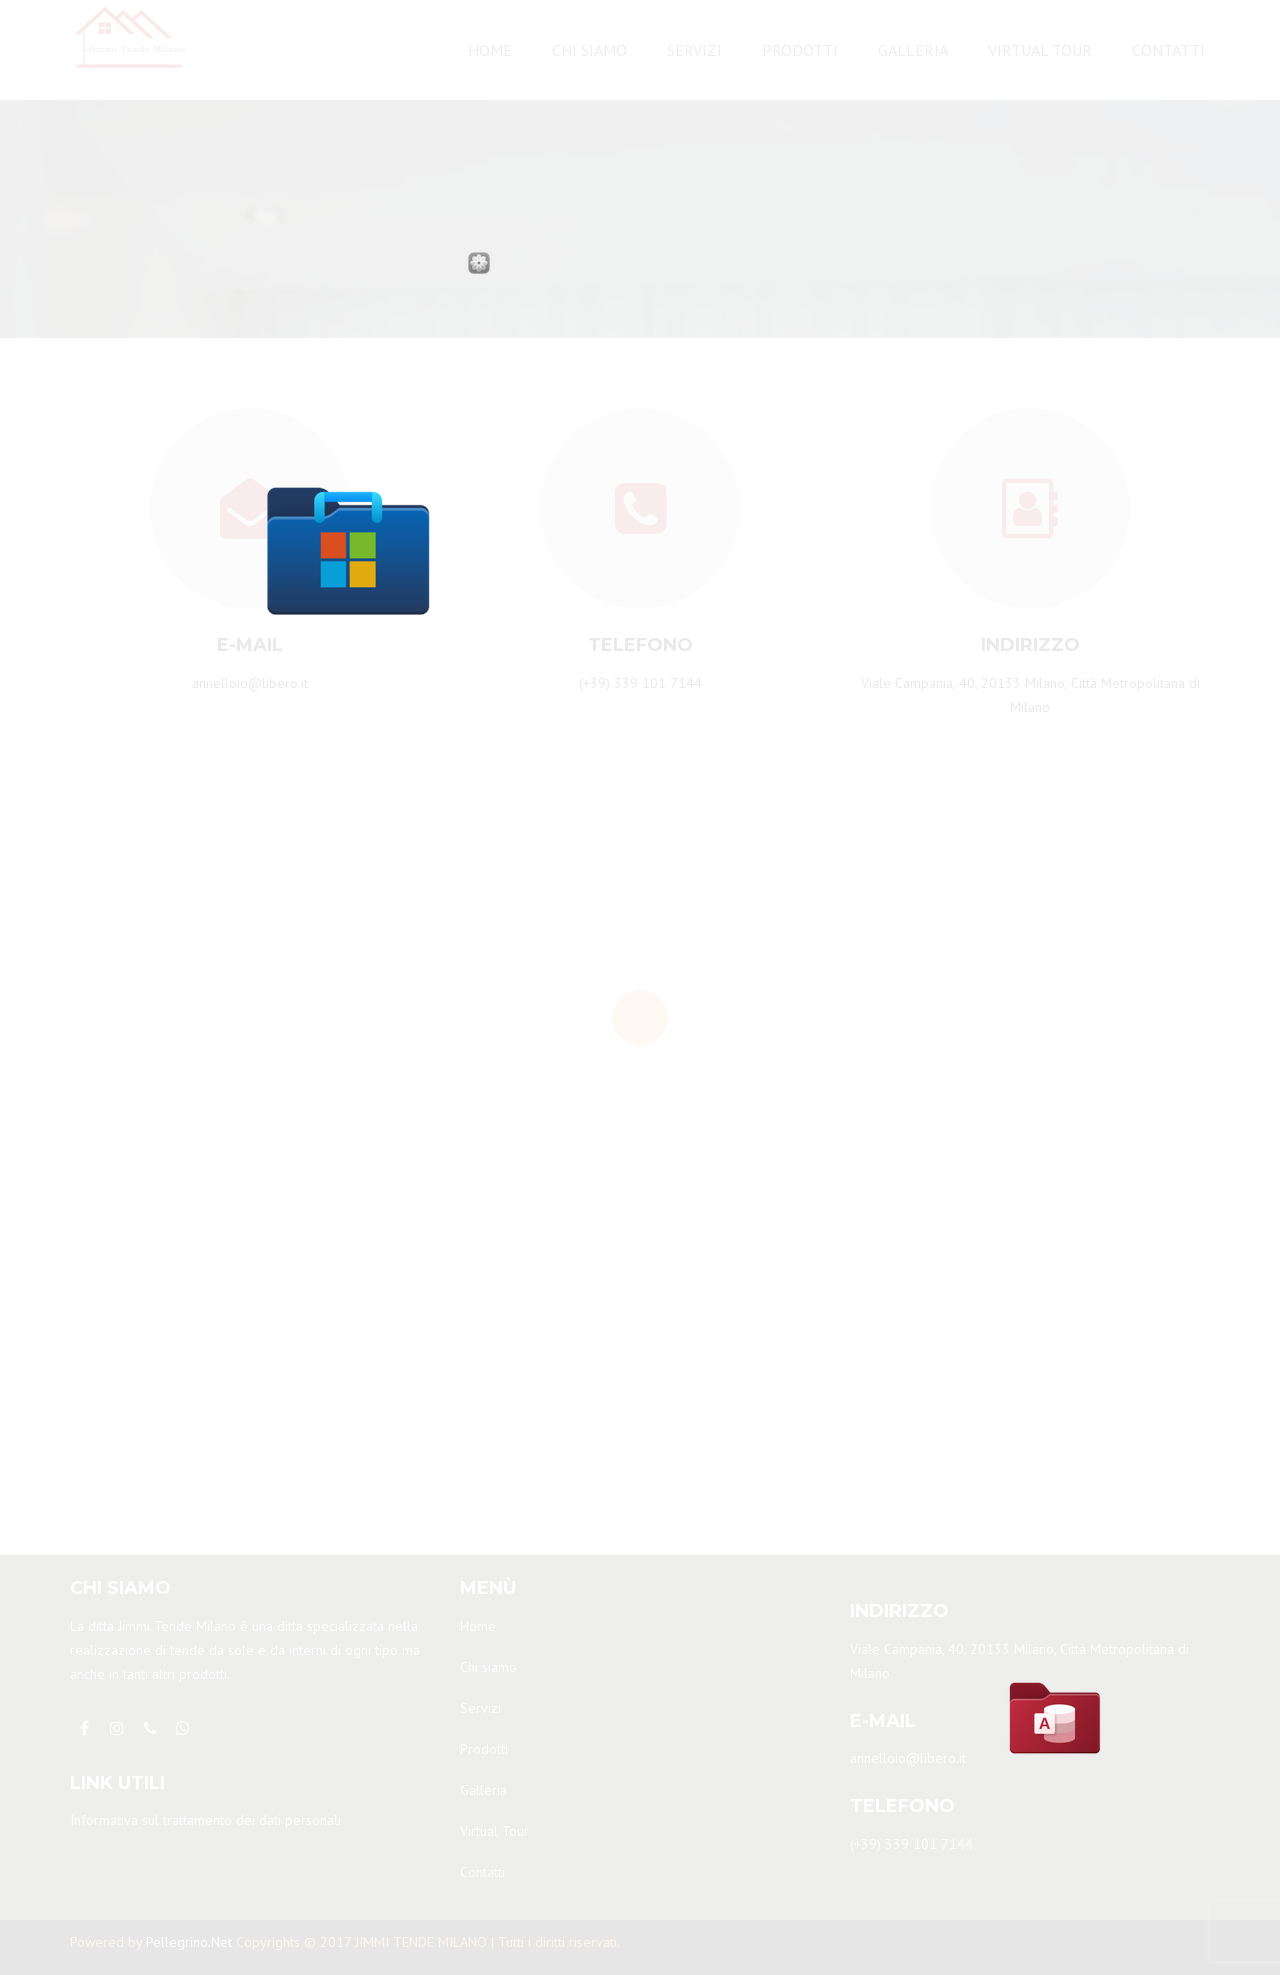 This screenshot has width=1280, height=1975. I want to click on open microsoft store downloads folder, so click(347, 555).